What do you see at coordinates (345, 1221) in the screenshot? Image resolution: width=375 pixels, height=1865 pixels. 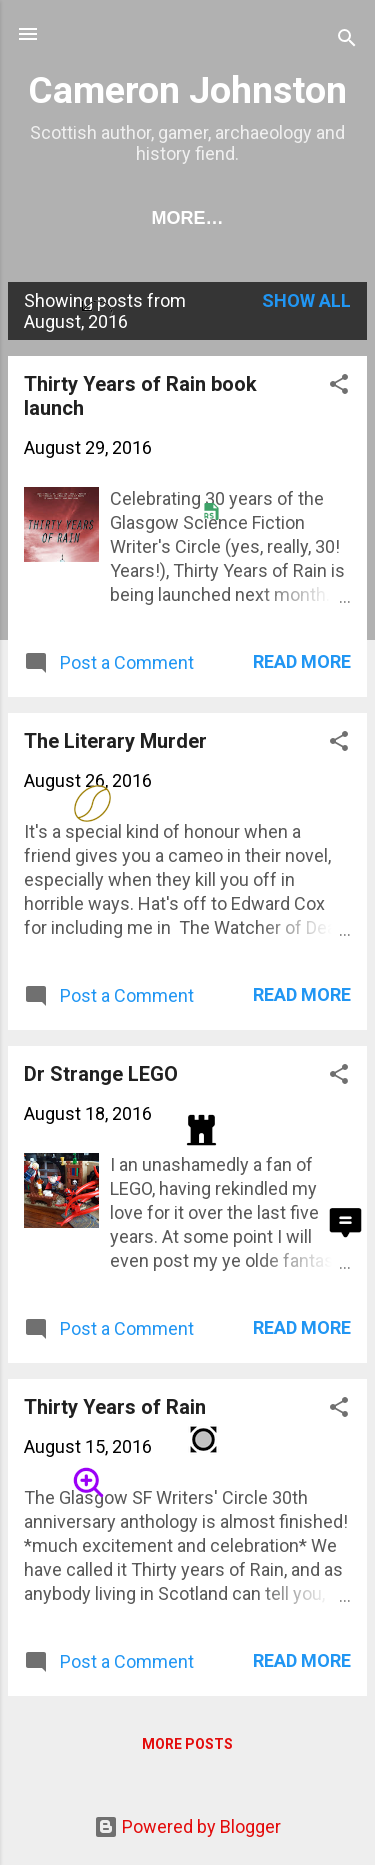 I see `open chat or messaging` at bounding box center [345, 1221].